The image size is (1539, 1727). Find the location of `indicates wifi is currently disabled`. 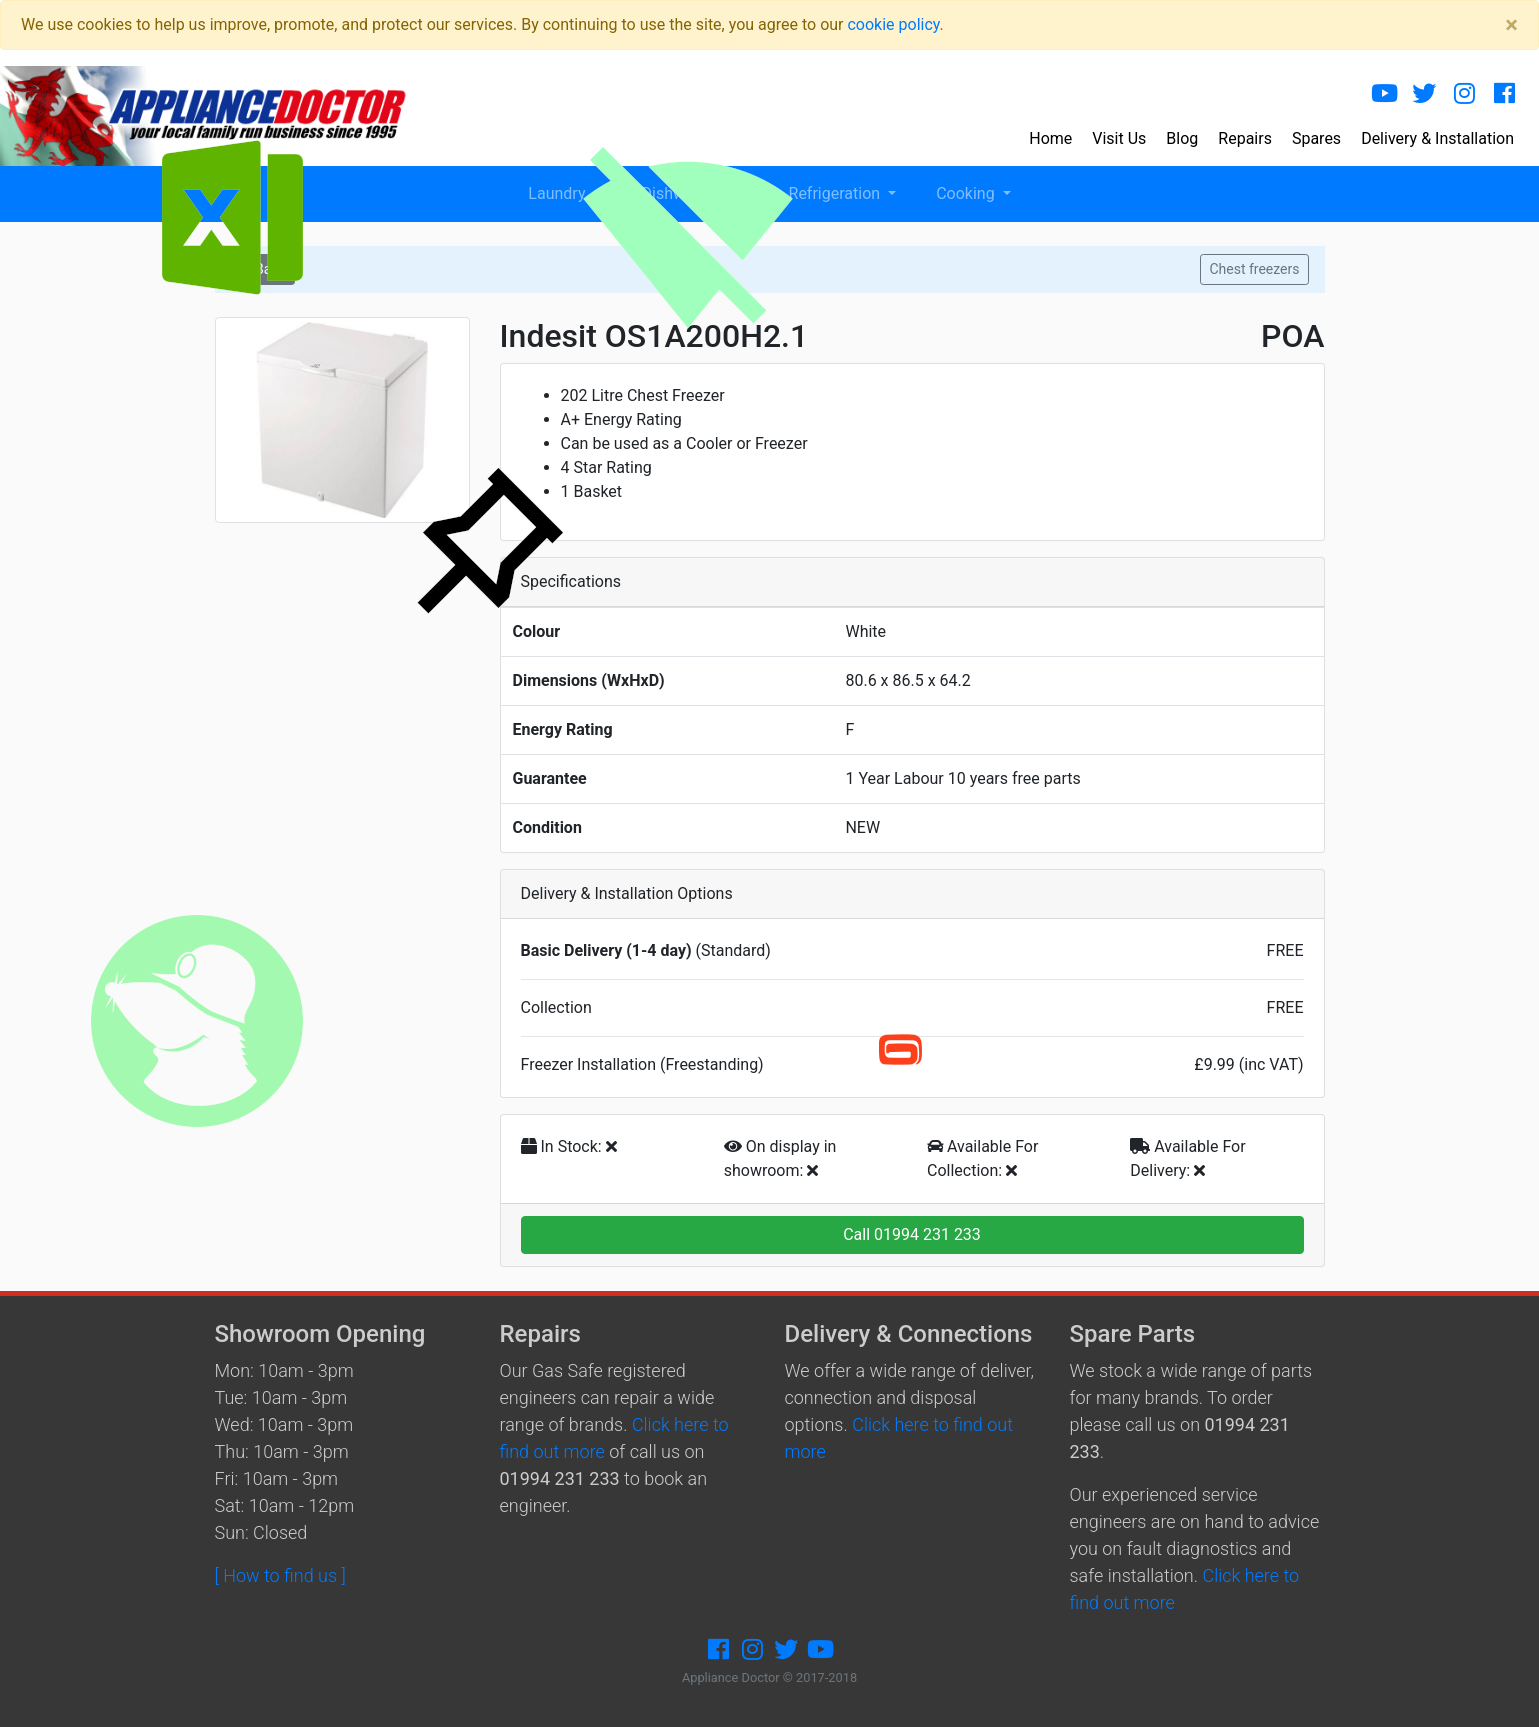

indicates wifi is currently disabled is located at coordinates (688, 245).